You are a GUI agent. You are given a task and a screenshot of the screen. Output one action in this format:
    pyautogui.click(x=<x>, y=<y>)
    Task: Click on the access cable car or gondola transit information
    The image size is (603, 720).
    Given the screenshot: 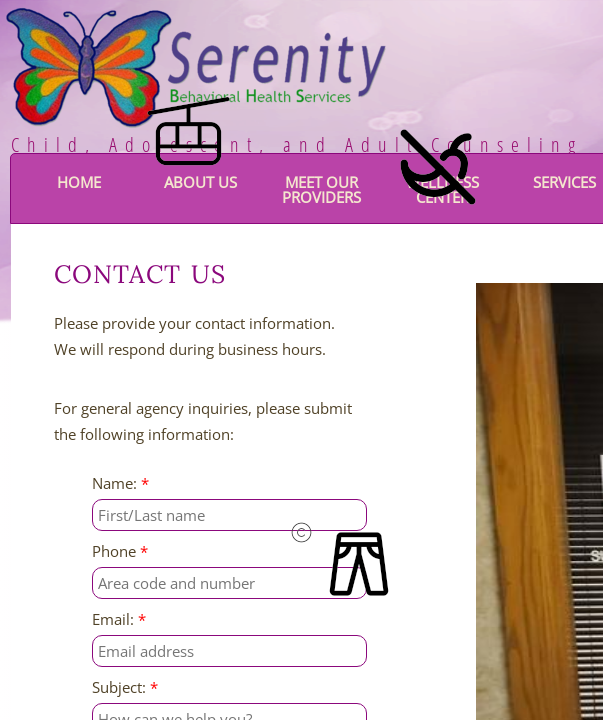 What is the action you would take?
    pyautogui.click(x=188, y=132)
    